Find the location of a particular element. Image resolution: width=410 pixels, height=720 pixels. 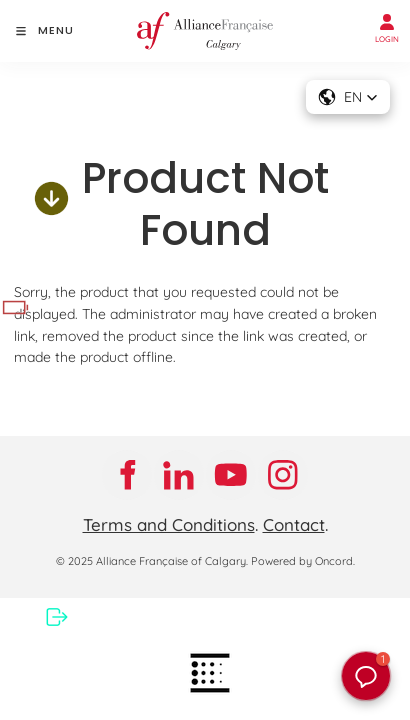

apply linear blur effect to image is located at coordinates (210, 673).